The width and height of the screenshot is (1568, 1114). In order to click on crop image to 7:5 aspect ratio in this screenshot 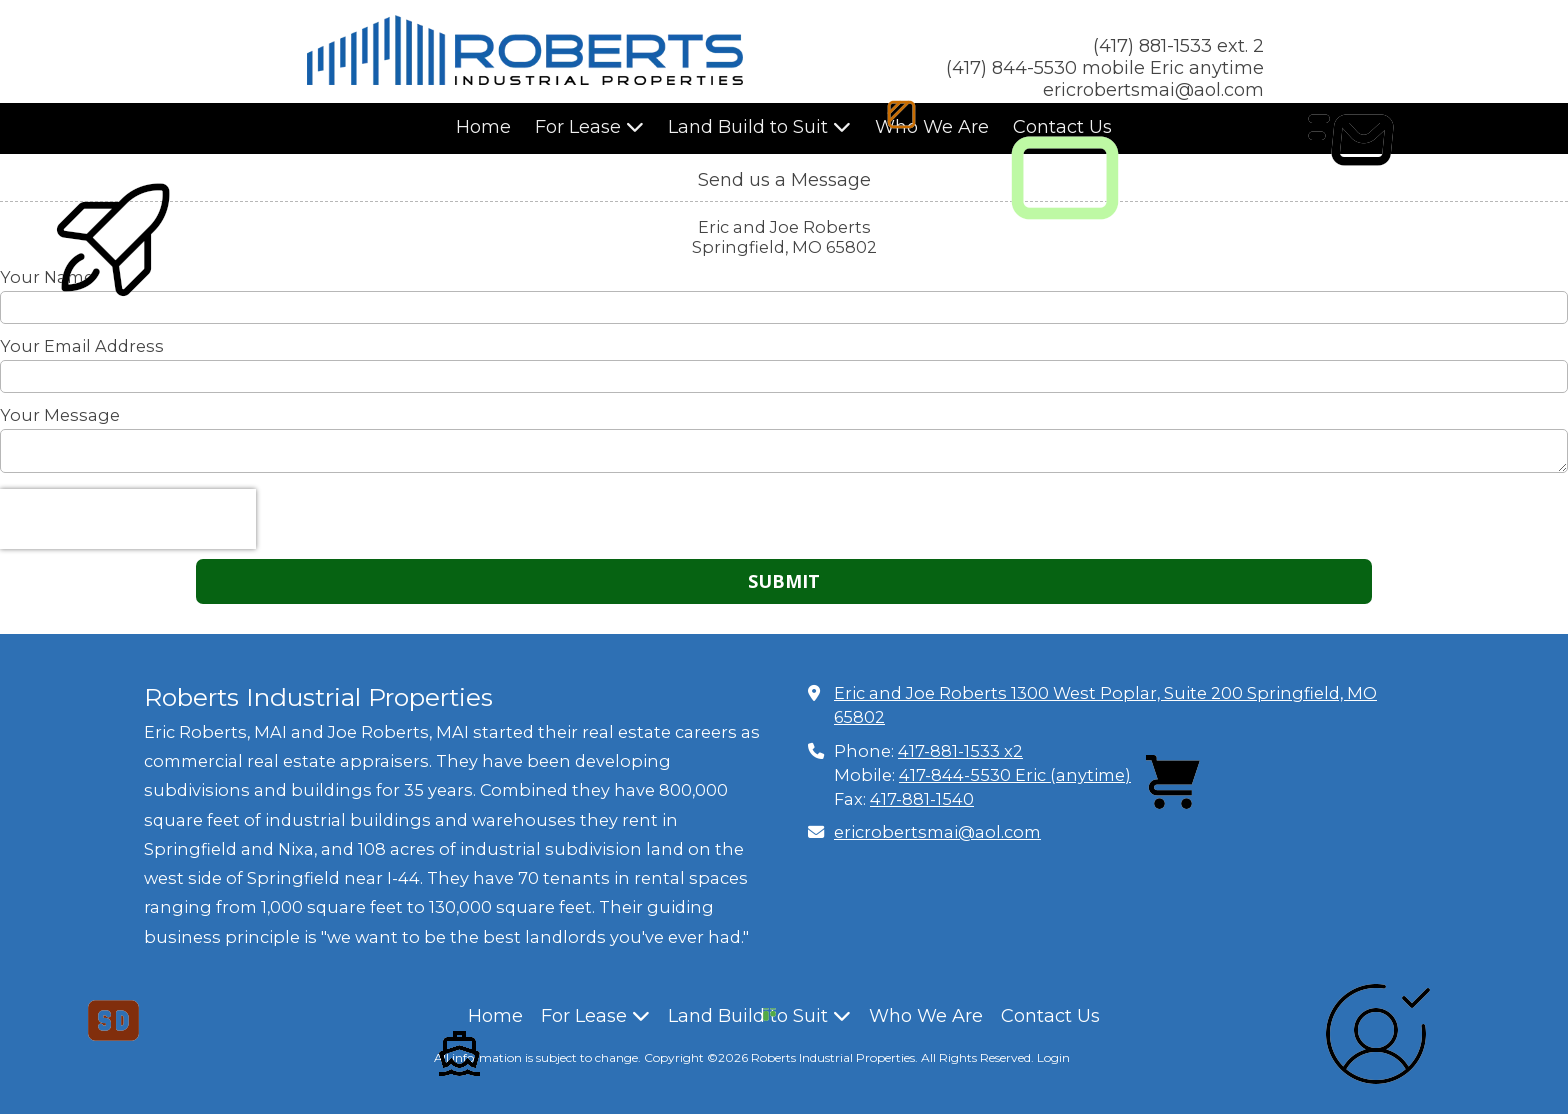, I will do `click(1065, 178)`.